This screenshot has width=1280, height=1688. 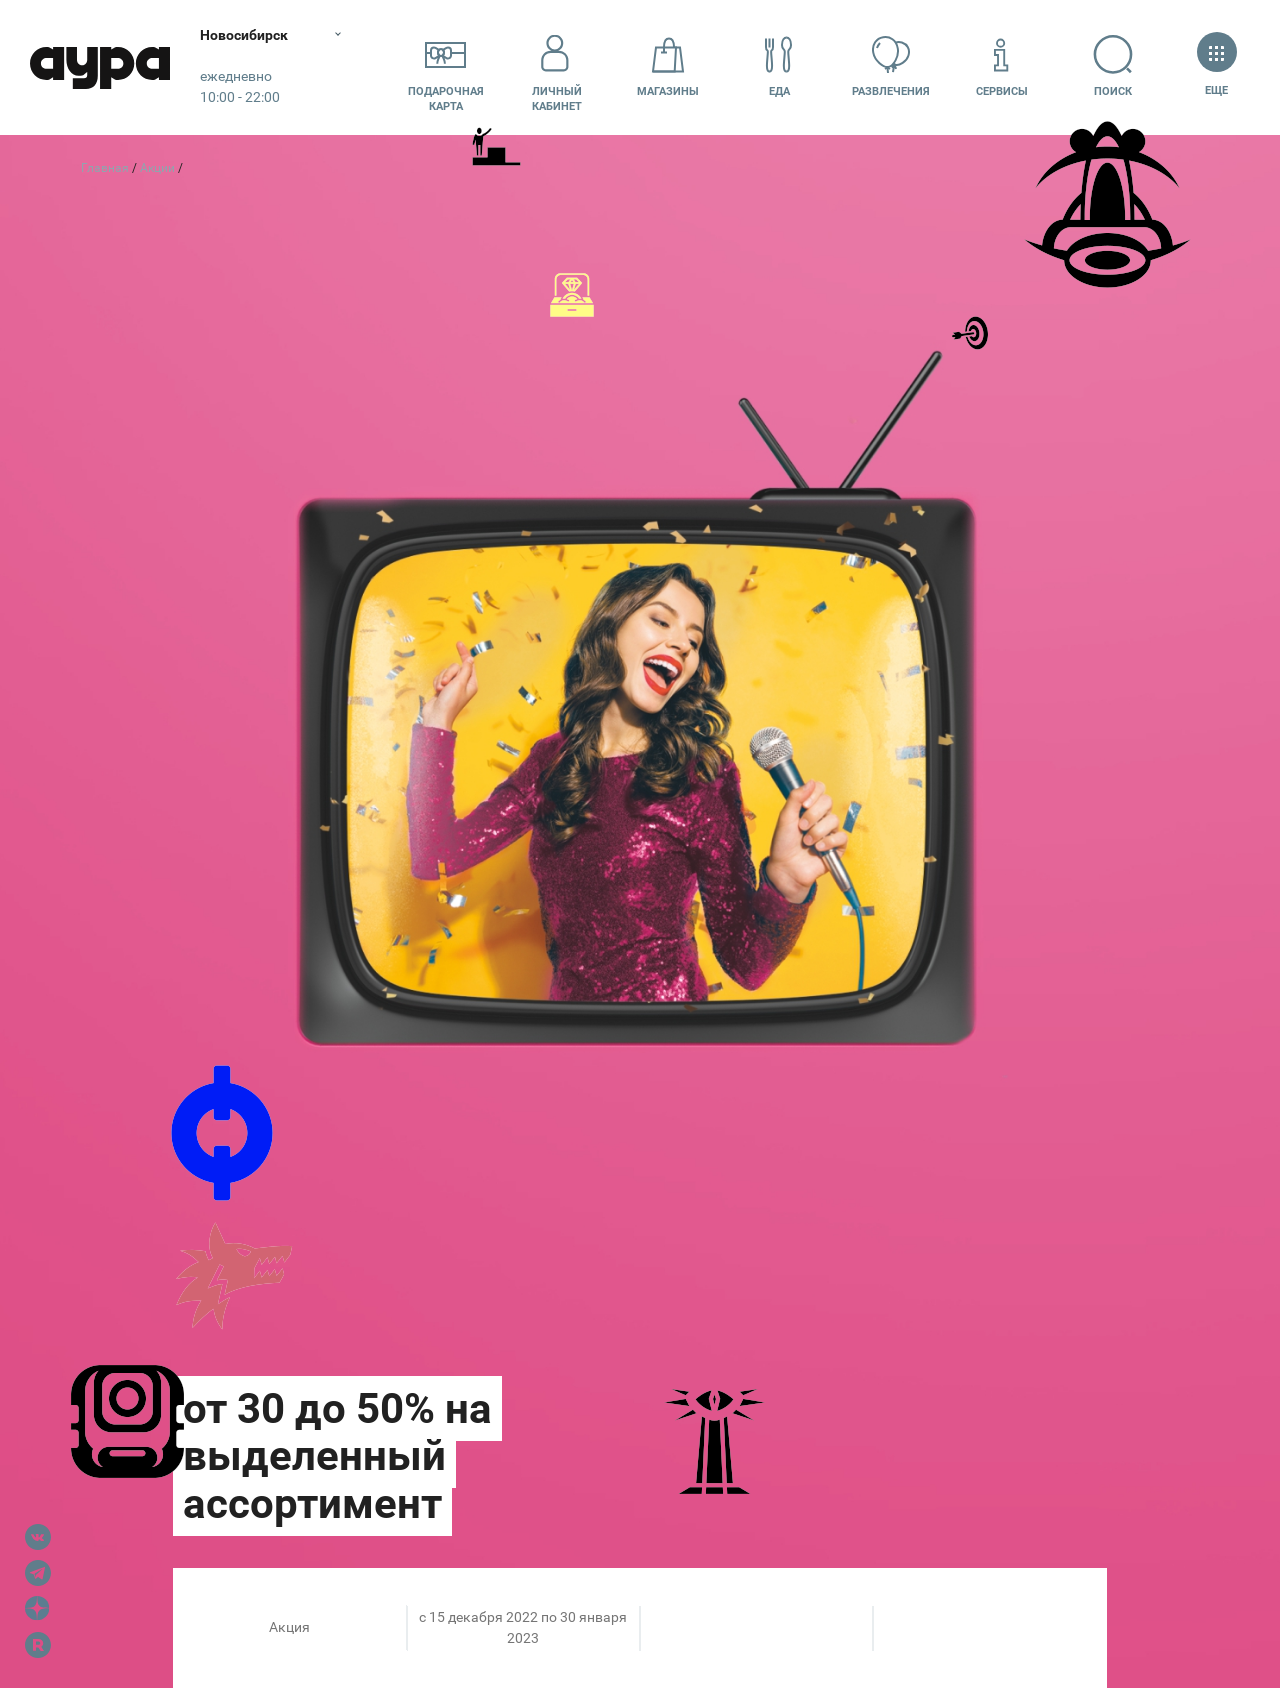 What do you see at coordinates (1107, 204) in the screenshot?
I see `alien invasion or UFO event in game` at bounding box center [1107, 204].